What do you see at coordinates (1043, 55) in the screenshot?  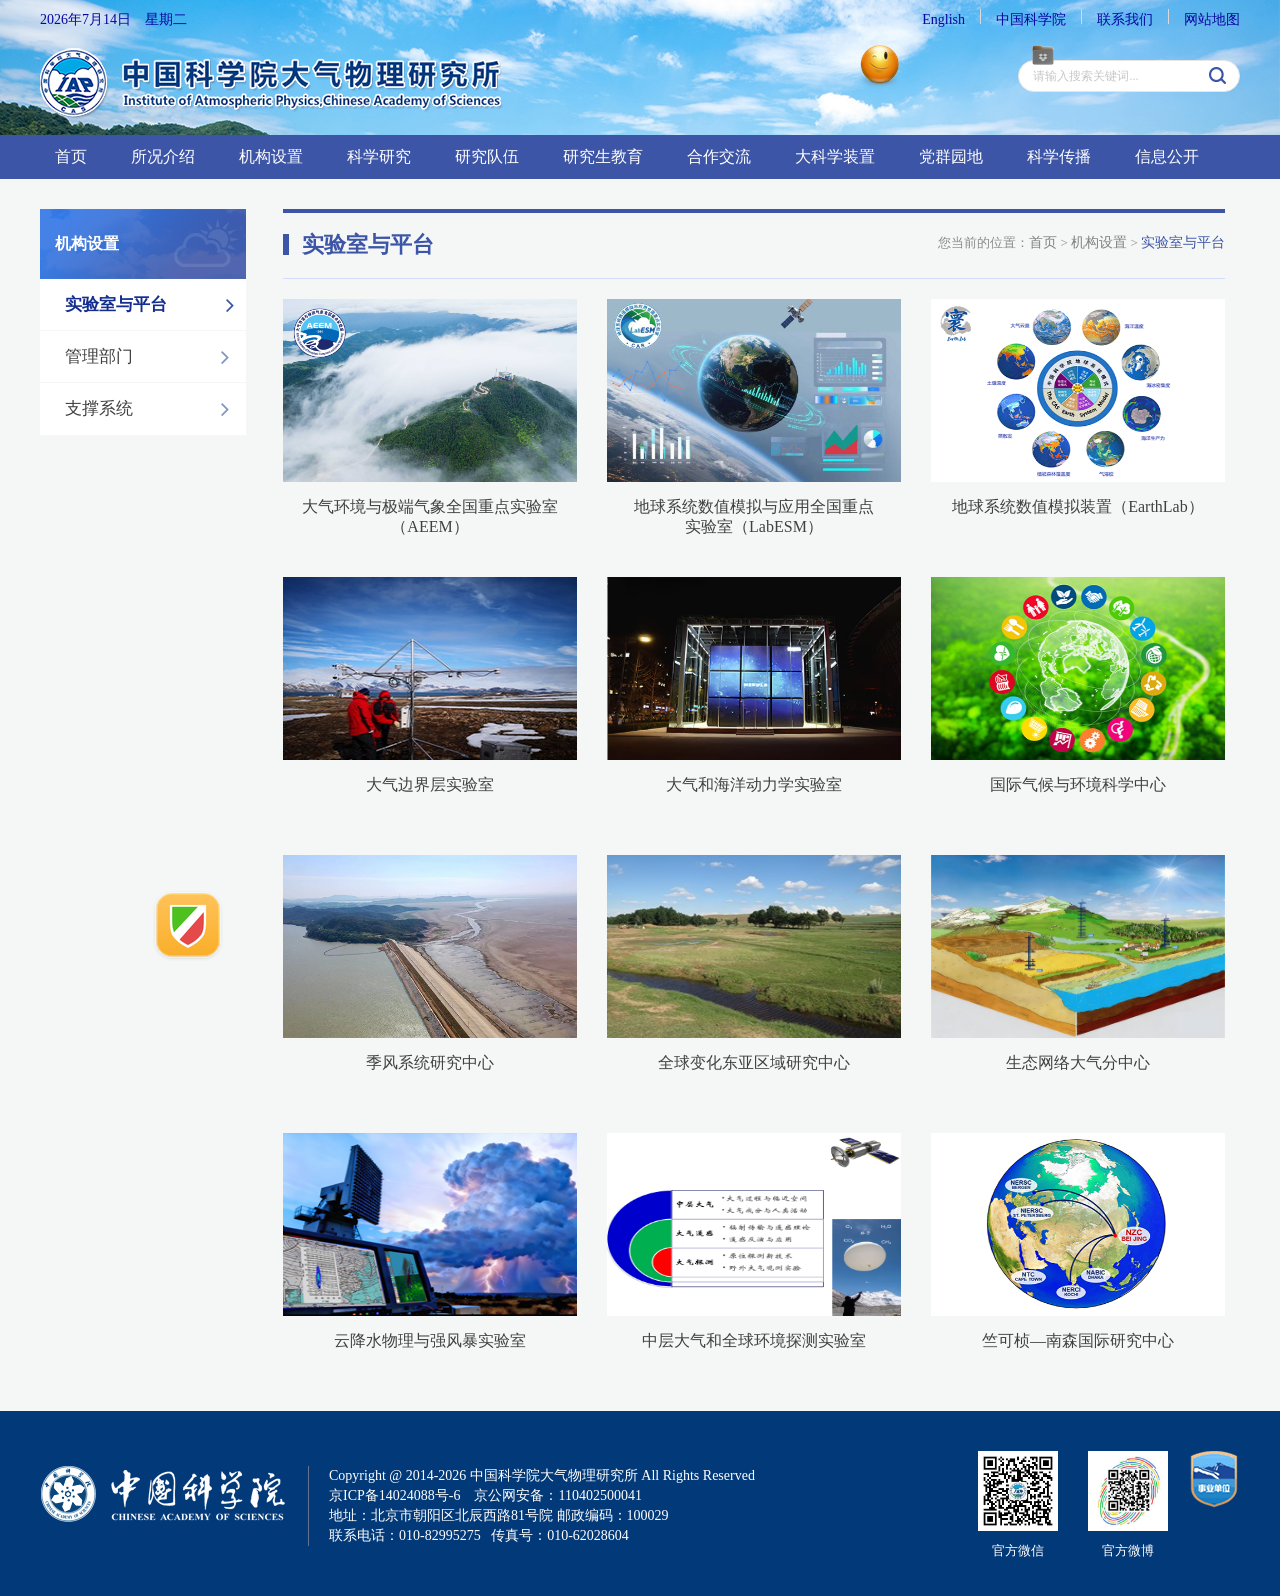 I see `open dropbox synced folder` at bounding box center [1043, 55].